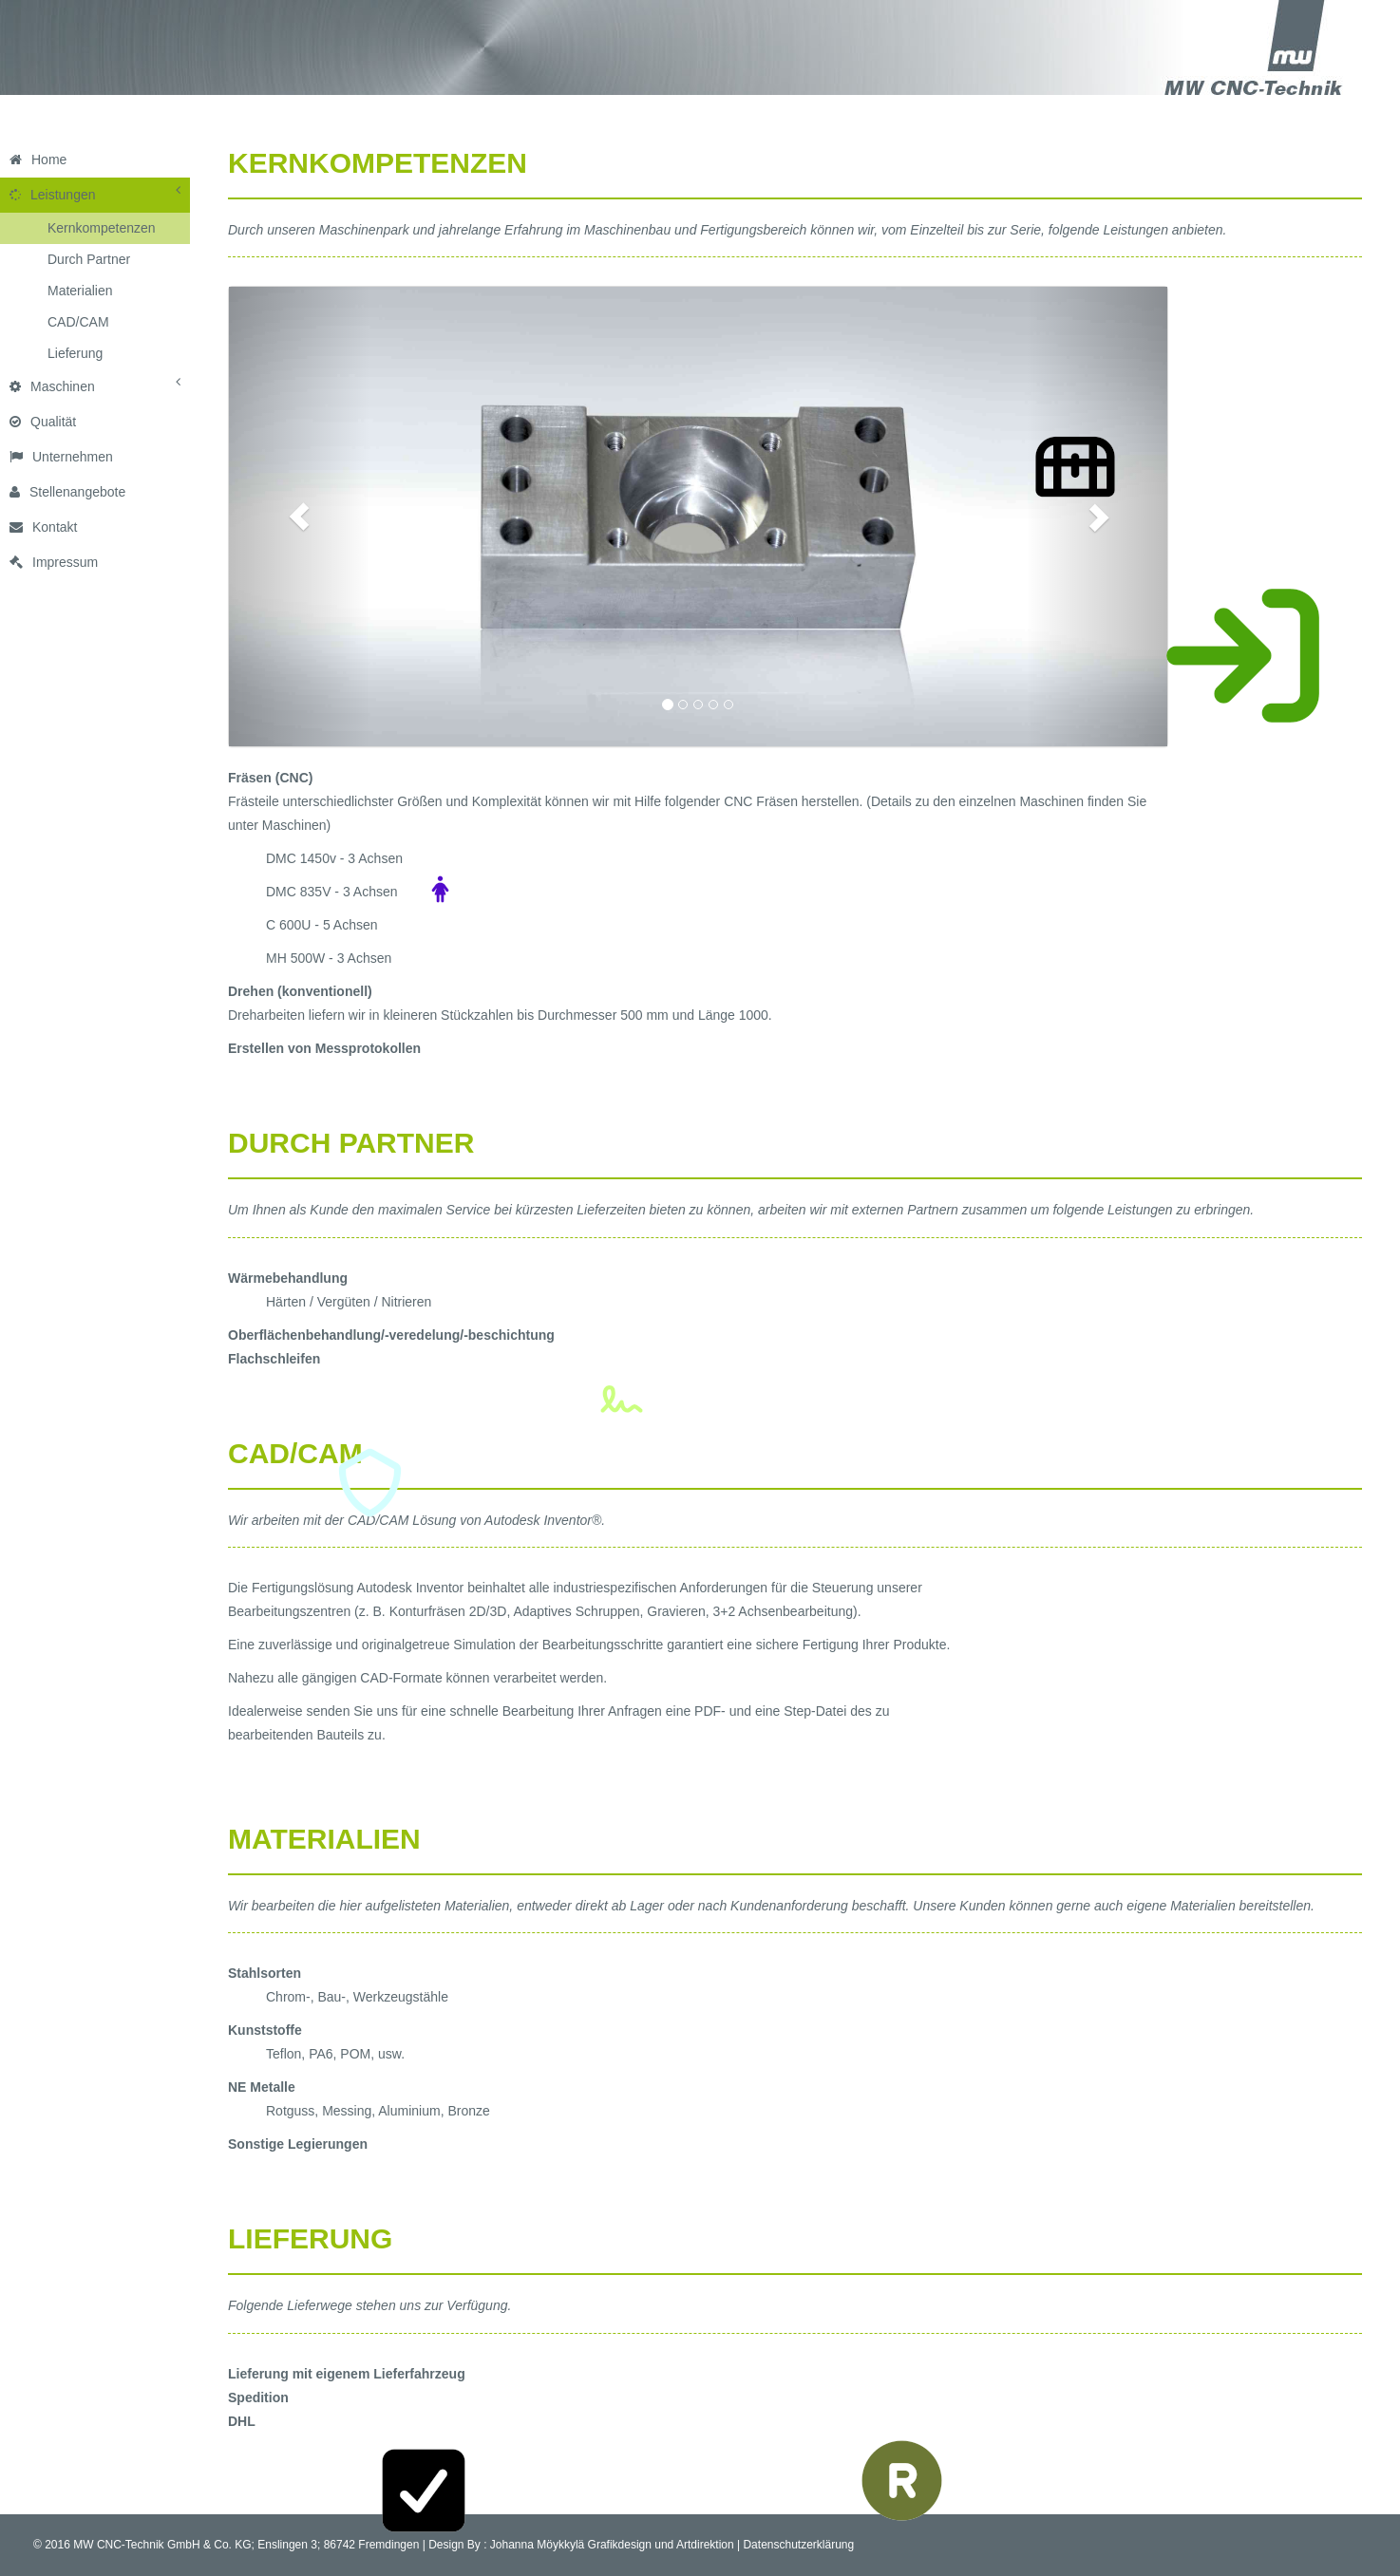  What do you see at coordinates (440, 889) in the screenshot?
I see `women's restroom indicator` at bounding box center [440, 889].